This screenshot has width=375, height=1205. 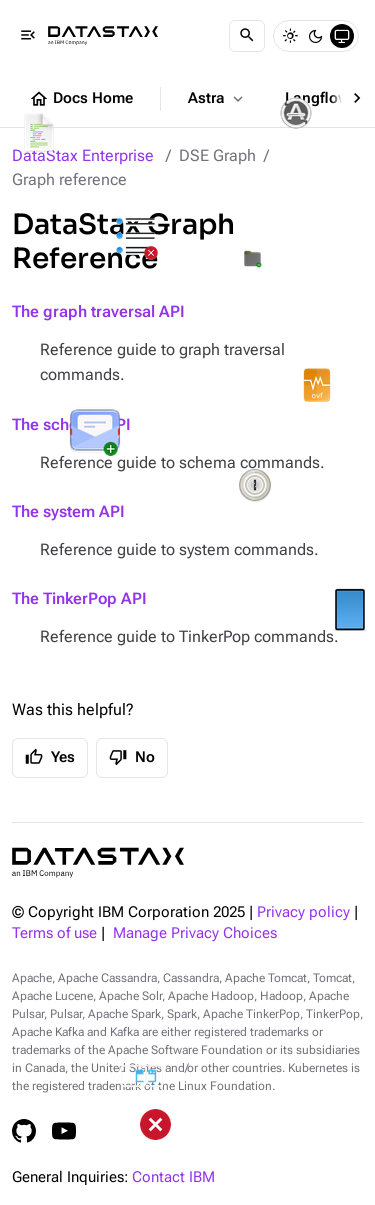 What do you see at coordinates (135, 236) in the screenshot?
I see `remove an item from the list` at bounding box center [135, 236].